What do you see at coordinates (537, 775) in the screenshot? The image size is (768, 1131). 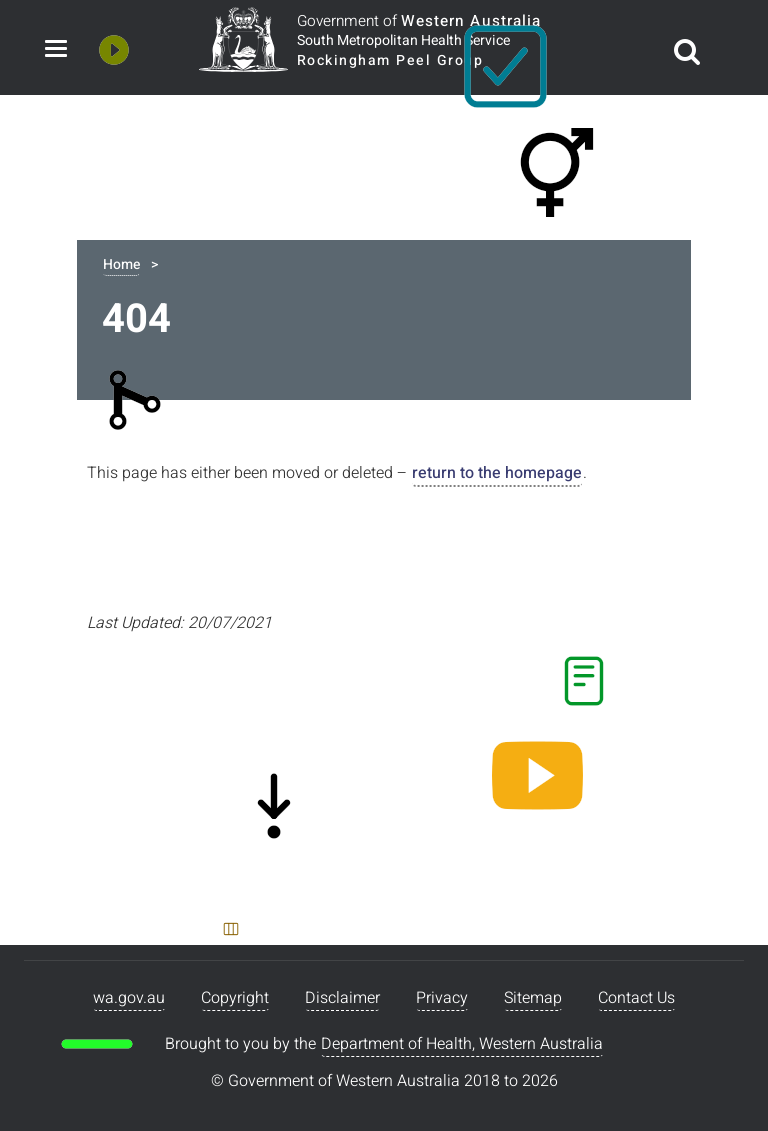 I see `open YouTube app` at bounding box center [537, 775].